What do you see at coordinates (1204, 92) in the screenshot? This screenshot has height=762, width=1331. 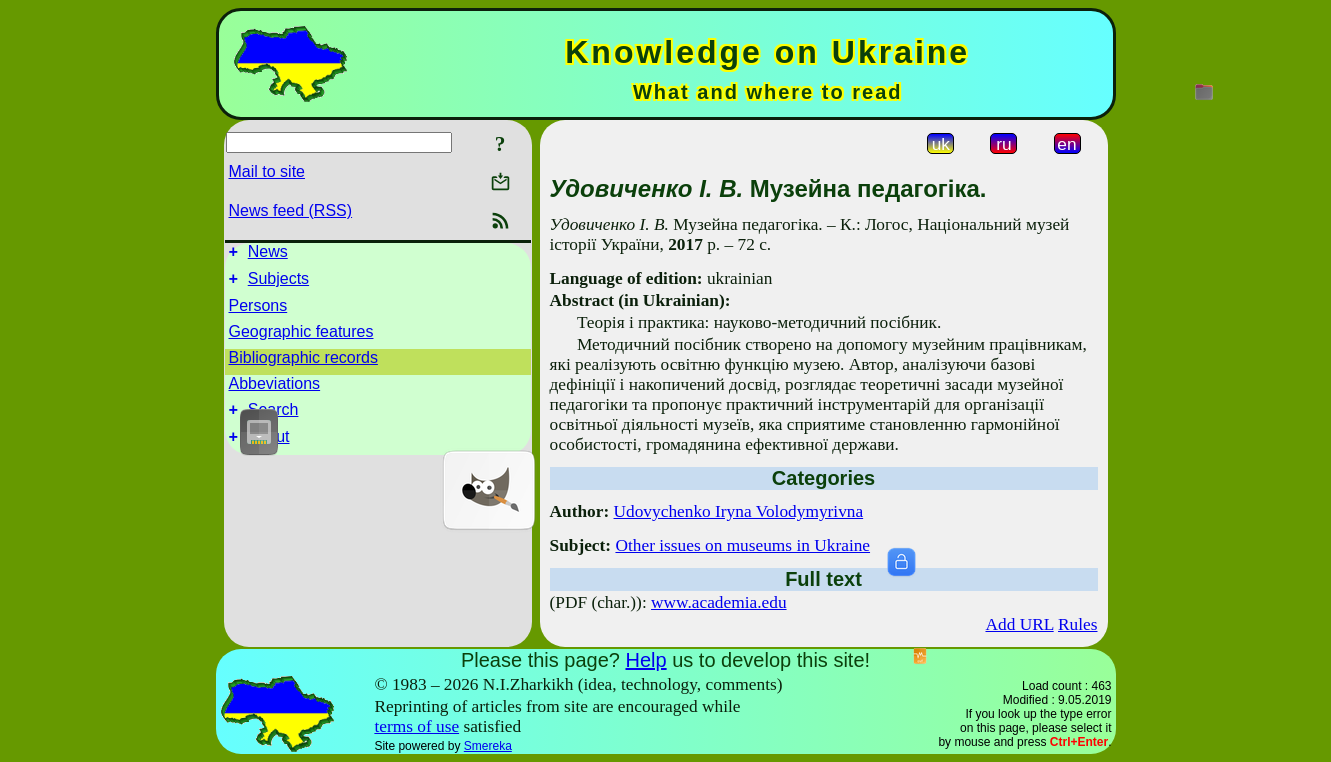 I see `open file folder` at bounding box center [1204, 92].